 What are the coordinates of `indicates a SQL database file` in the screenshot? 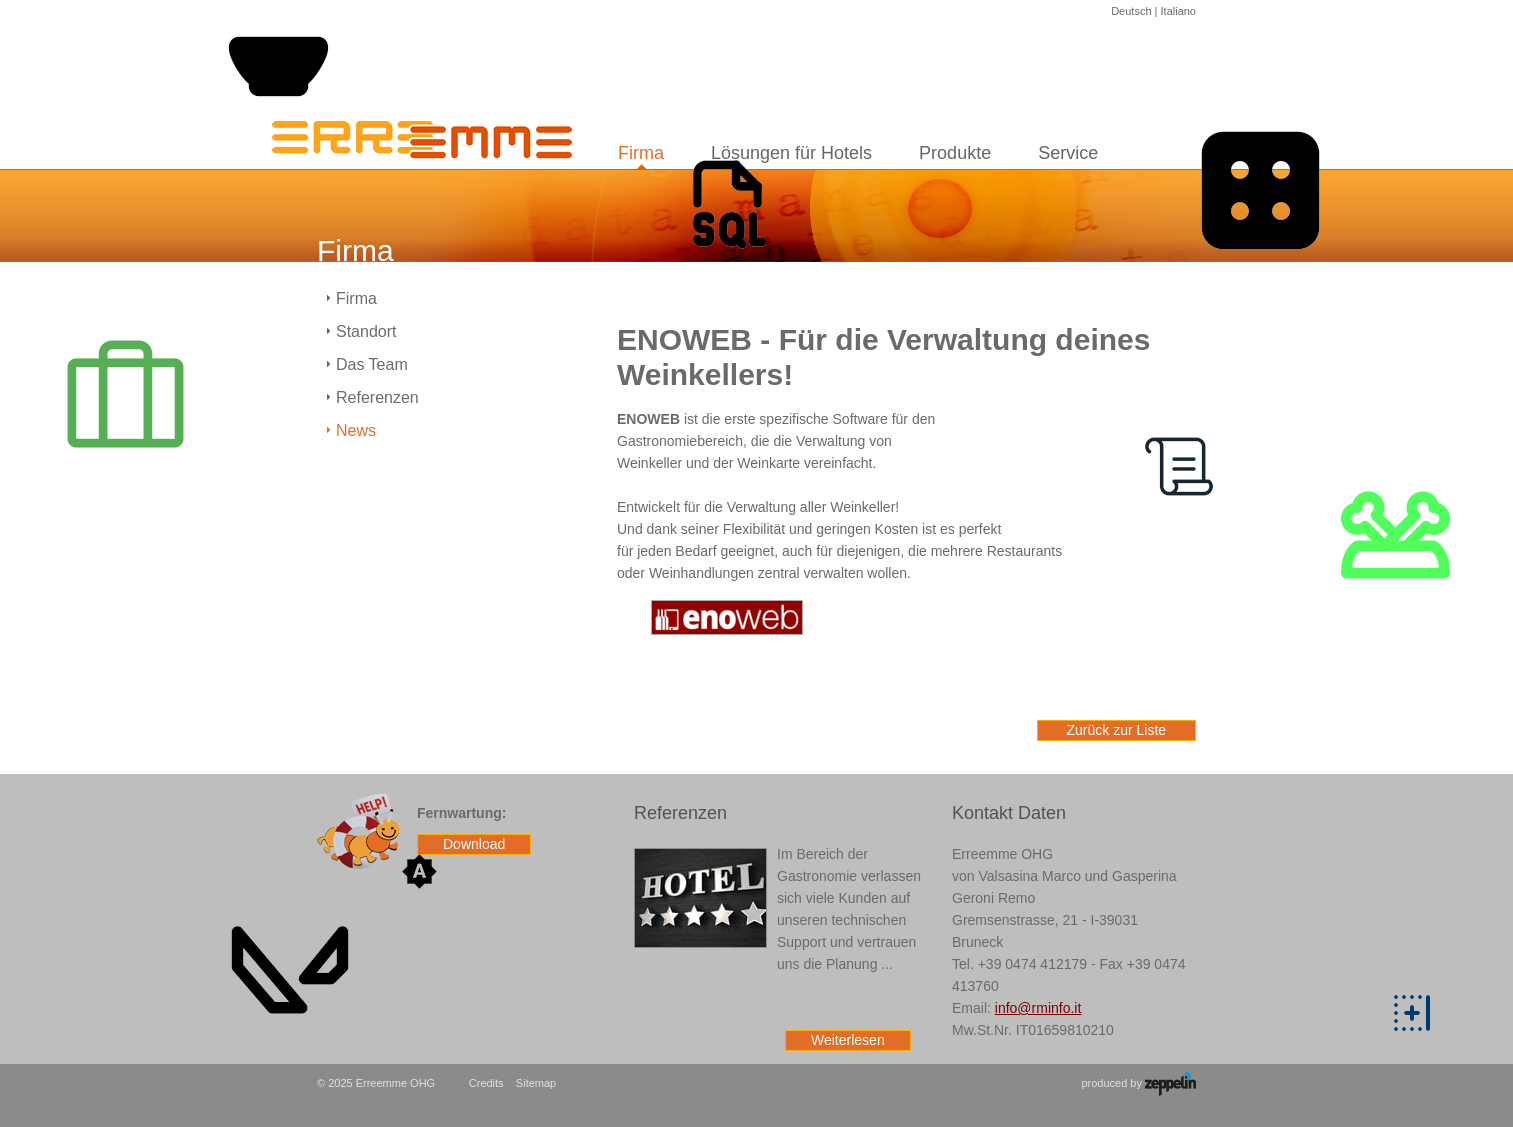 It's located at (727, 203).